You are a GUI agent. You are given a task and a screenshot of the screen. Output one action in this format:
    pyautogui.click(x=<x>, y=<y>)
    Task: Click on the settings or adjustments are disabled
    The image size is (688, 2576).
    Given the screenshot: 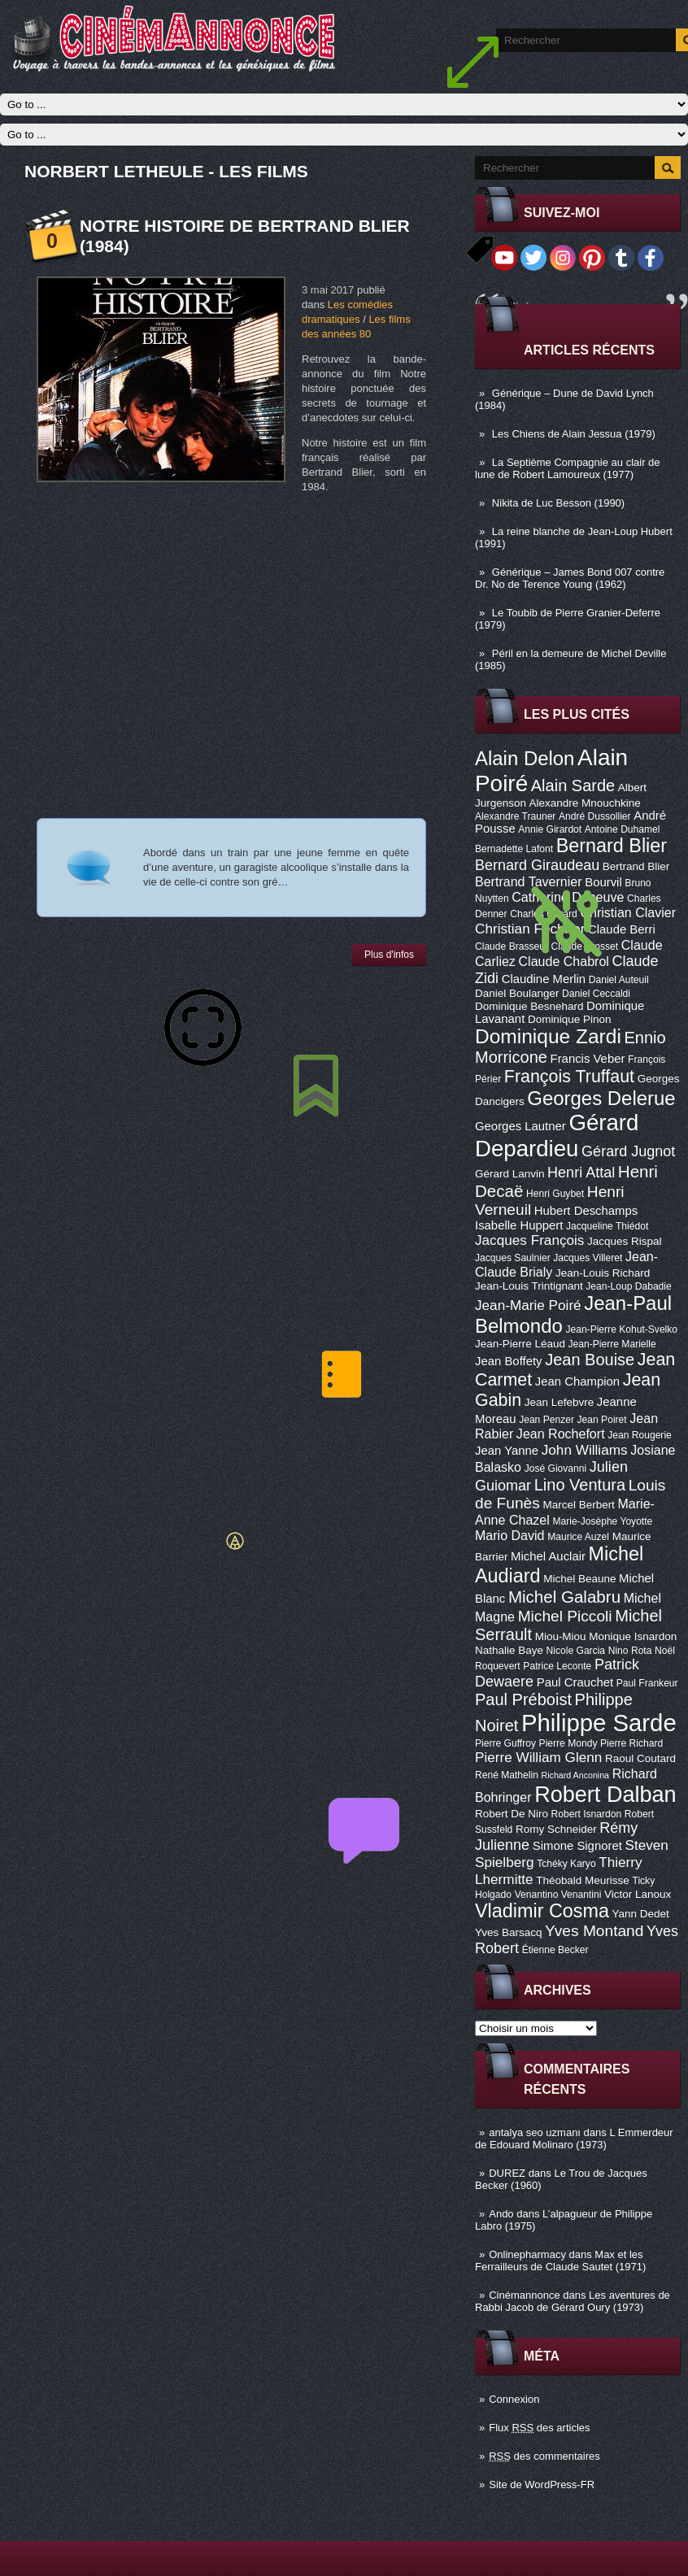 What is the action you would take?
    pyautogui.click(x=566, y=921)
    